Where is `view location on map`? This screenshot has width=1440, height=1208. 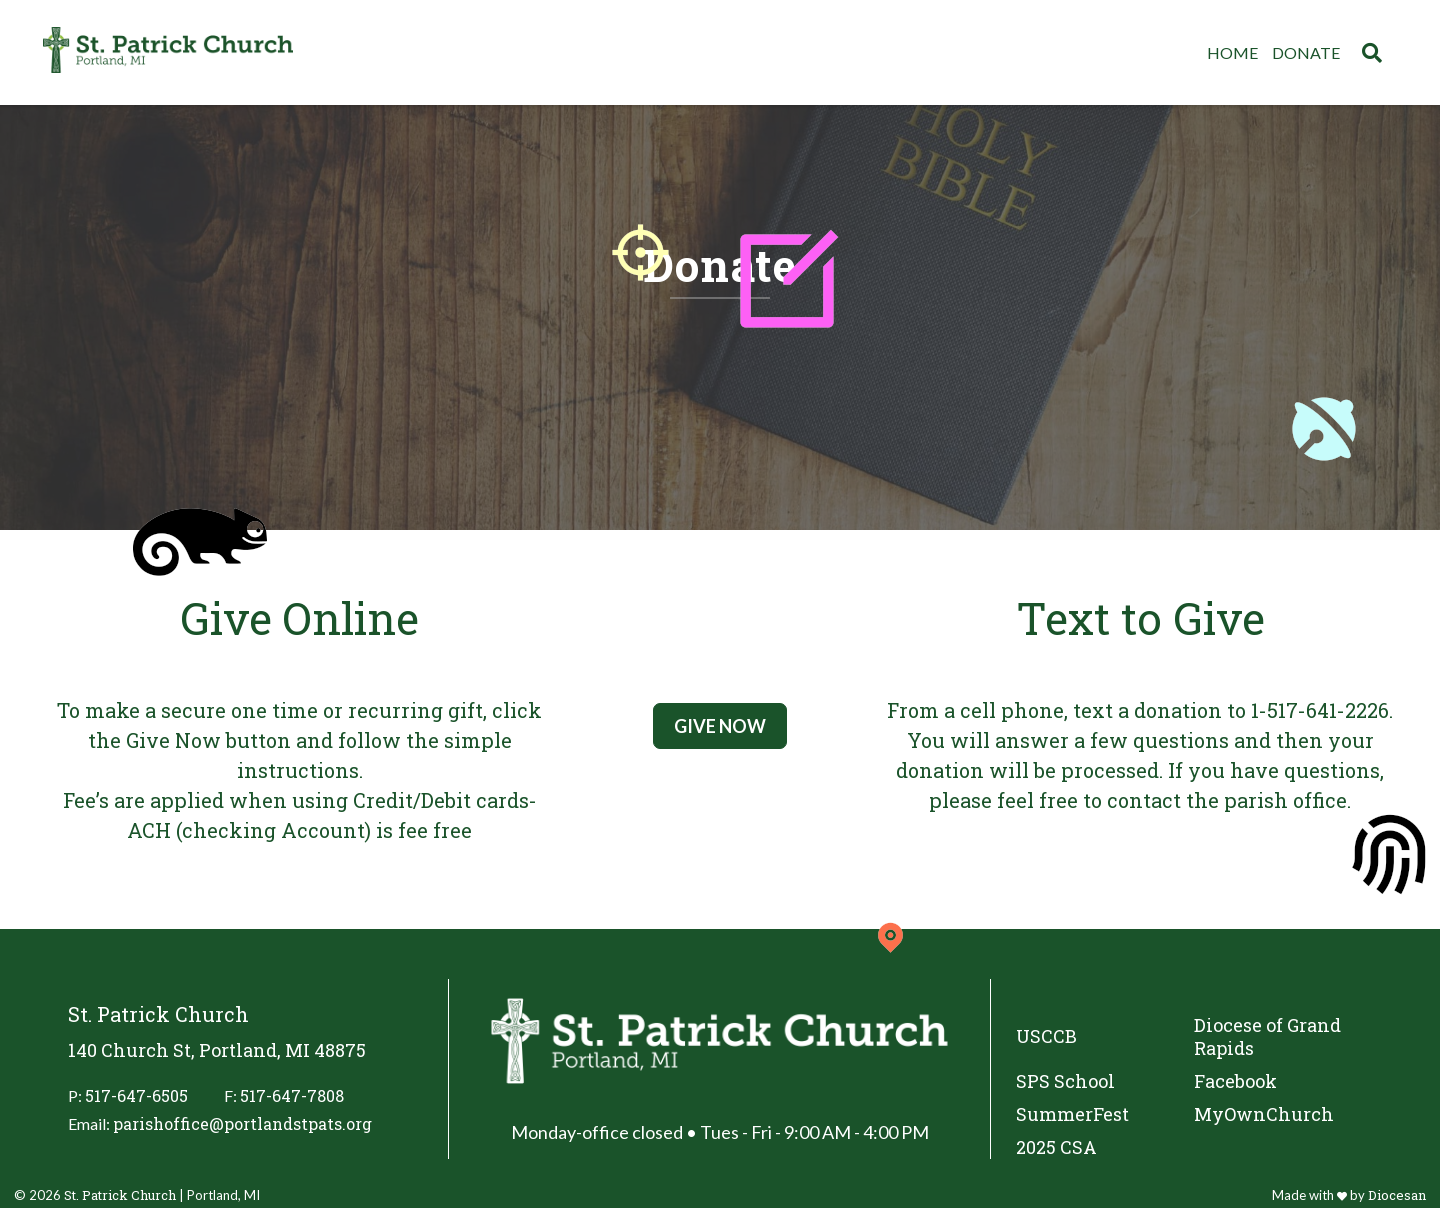
view location on map is located at coordinates (890, 936).